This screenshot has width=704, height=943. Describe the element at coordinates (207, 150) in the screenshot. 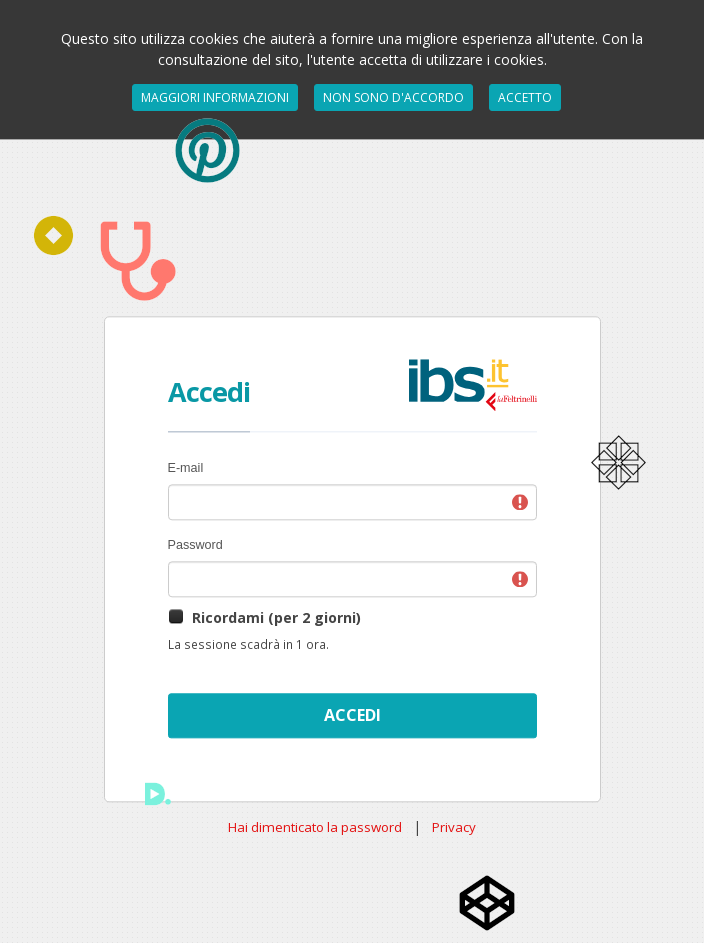

I see `open Pinterest app` at that location.